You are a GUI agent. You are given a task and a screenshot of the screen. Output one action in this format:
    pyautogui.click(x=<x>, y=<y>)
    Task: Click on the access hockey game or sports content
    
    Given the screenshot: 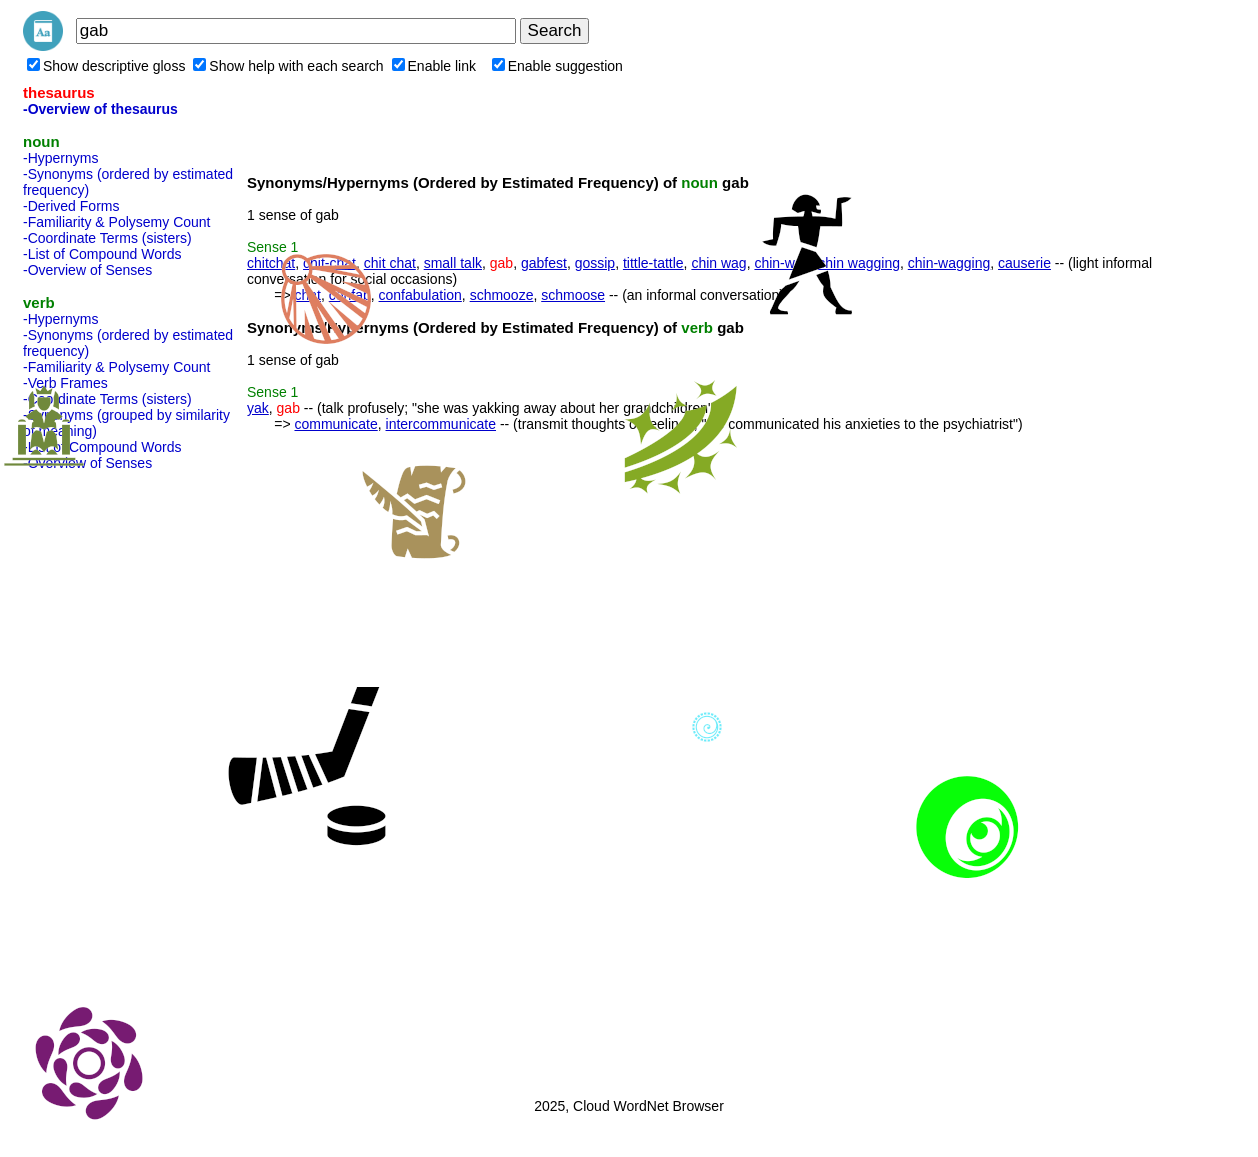 What is the action you would take?
    pyautogui.click(x=307, y=766)
    